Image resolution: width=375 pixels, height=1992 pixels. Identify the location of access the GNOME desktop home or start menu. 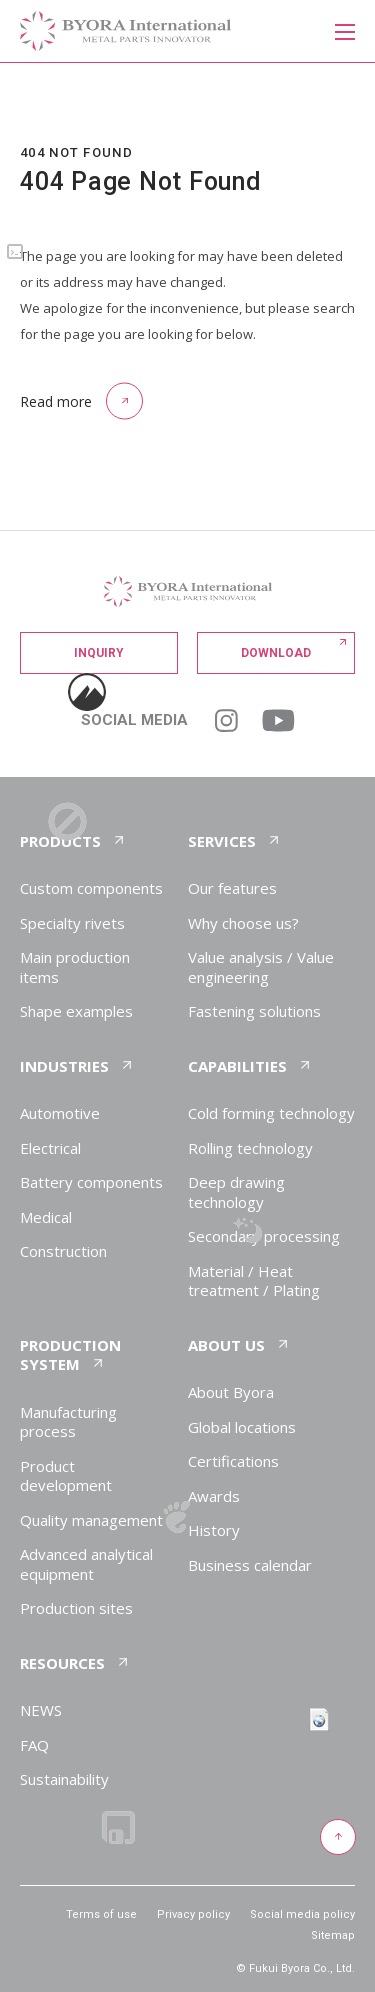
(176, 1517).